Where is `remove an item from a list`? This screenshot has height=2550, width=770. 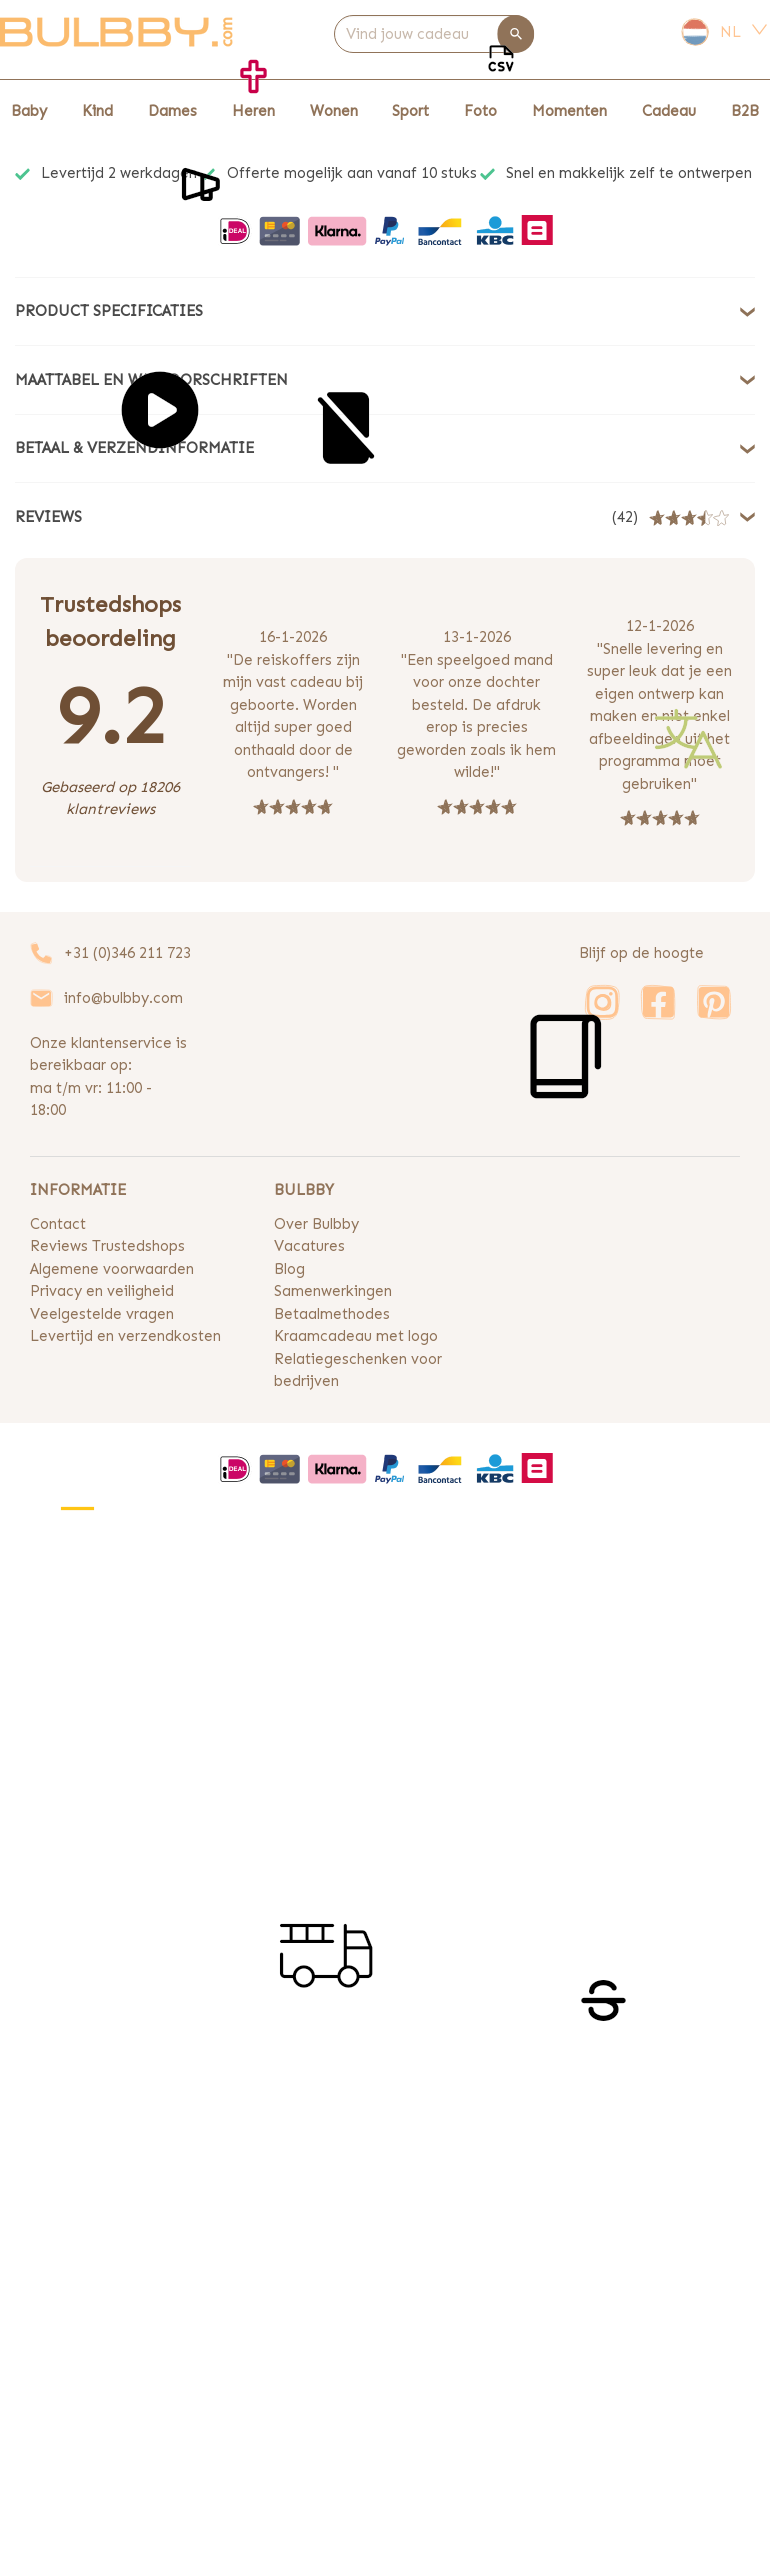 remove an item from a list is located at coordinates (77, 1508).